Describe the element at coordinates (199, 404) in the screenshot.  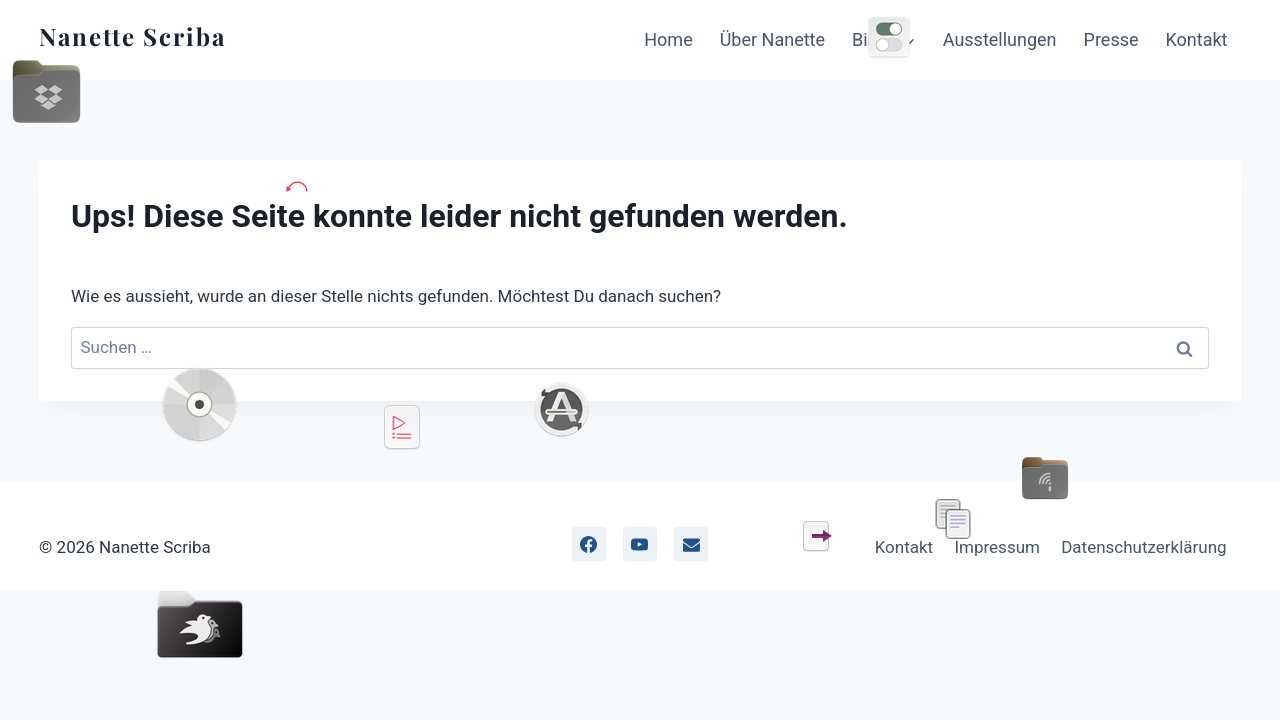
I see `access DVD-RW drive or disc` at that location.